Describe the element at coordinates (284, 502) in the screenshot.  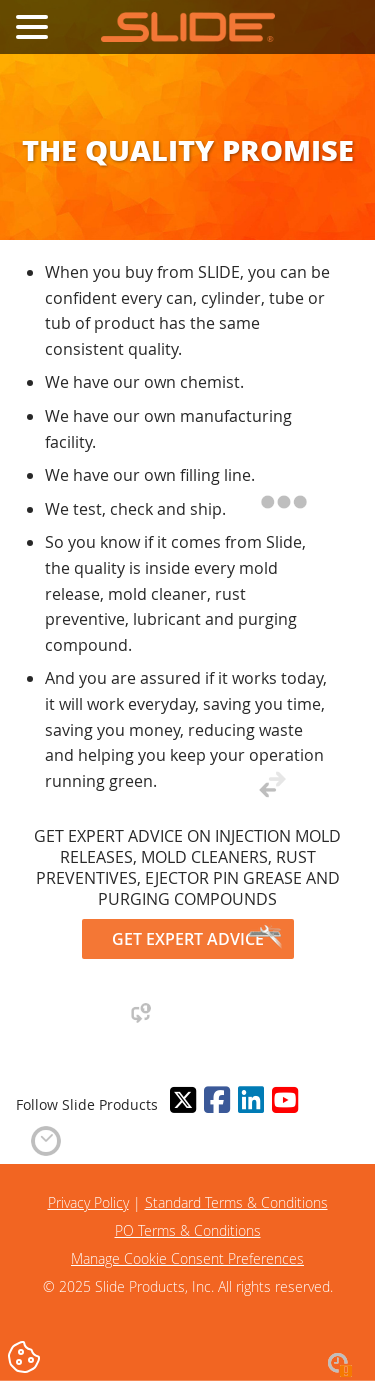
I see `content is loading` at that location.